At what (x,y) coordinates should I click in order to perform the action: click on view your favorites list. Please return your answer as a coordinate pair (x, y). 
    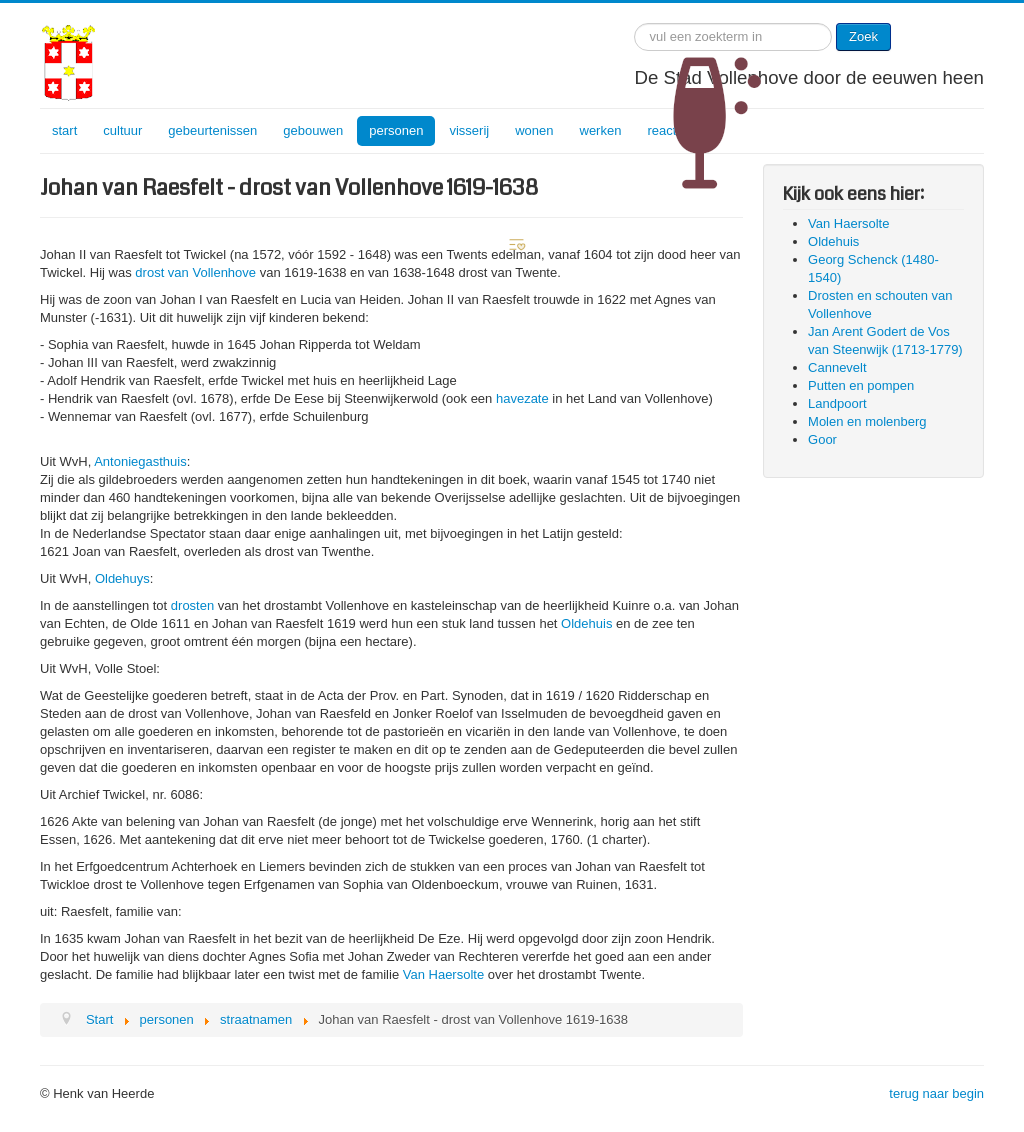
    Looking at the image, I should click on (516, 244).